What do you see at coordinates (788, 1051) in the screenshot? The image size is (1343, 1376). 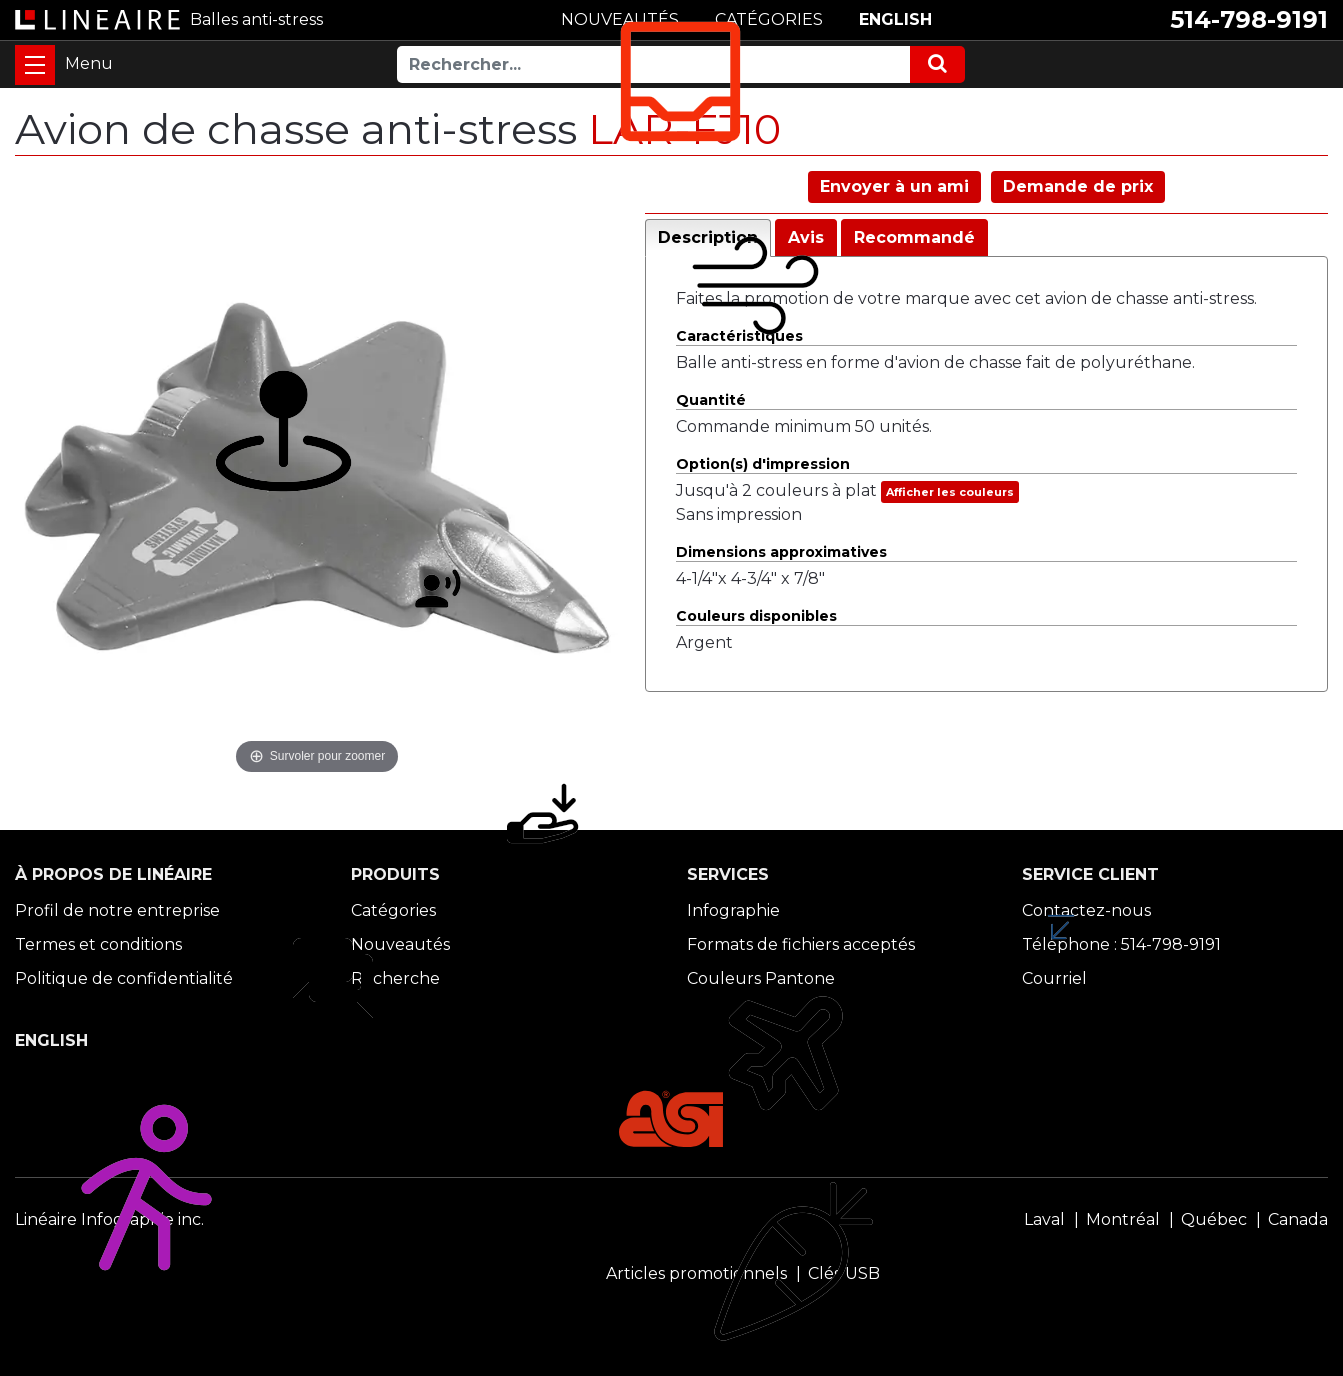 I see `enable airplane mode` at bounding box center [788, 1051].